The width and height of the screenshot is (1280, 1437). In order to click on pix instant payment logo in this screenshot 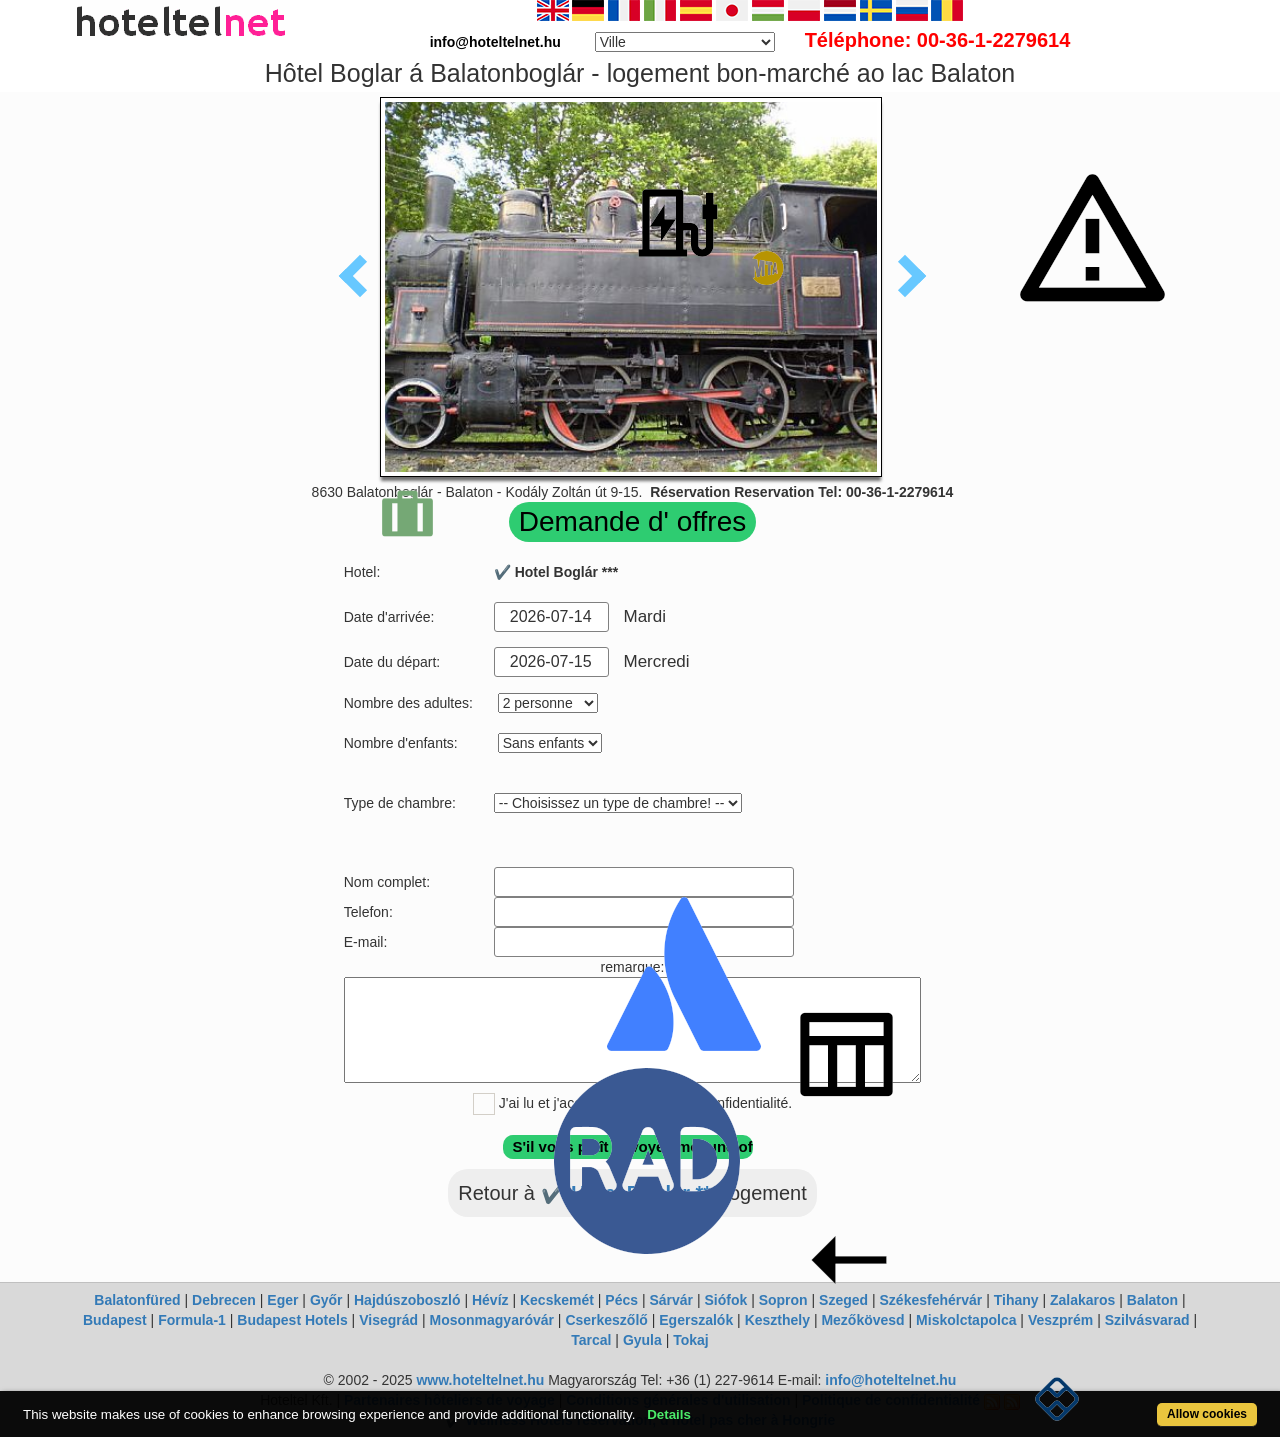, I will do `click(1057, 1399)`.